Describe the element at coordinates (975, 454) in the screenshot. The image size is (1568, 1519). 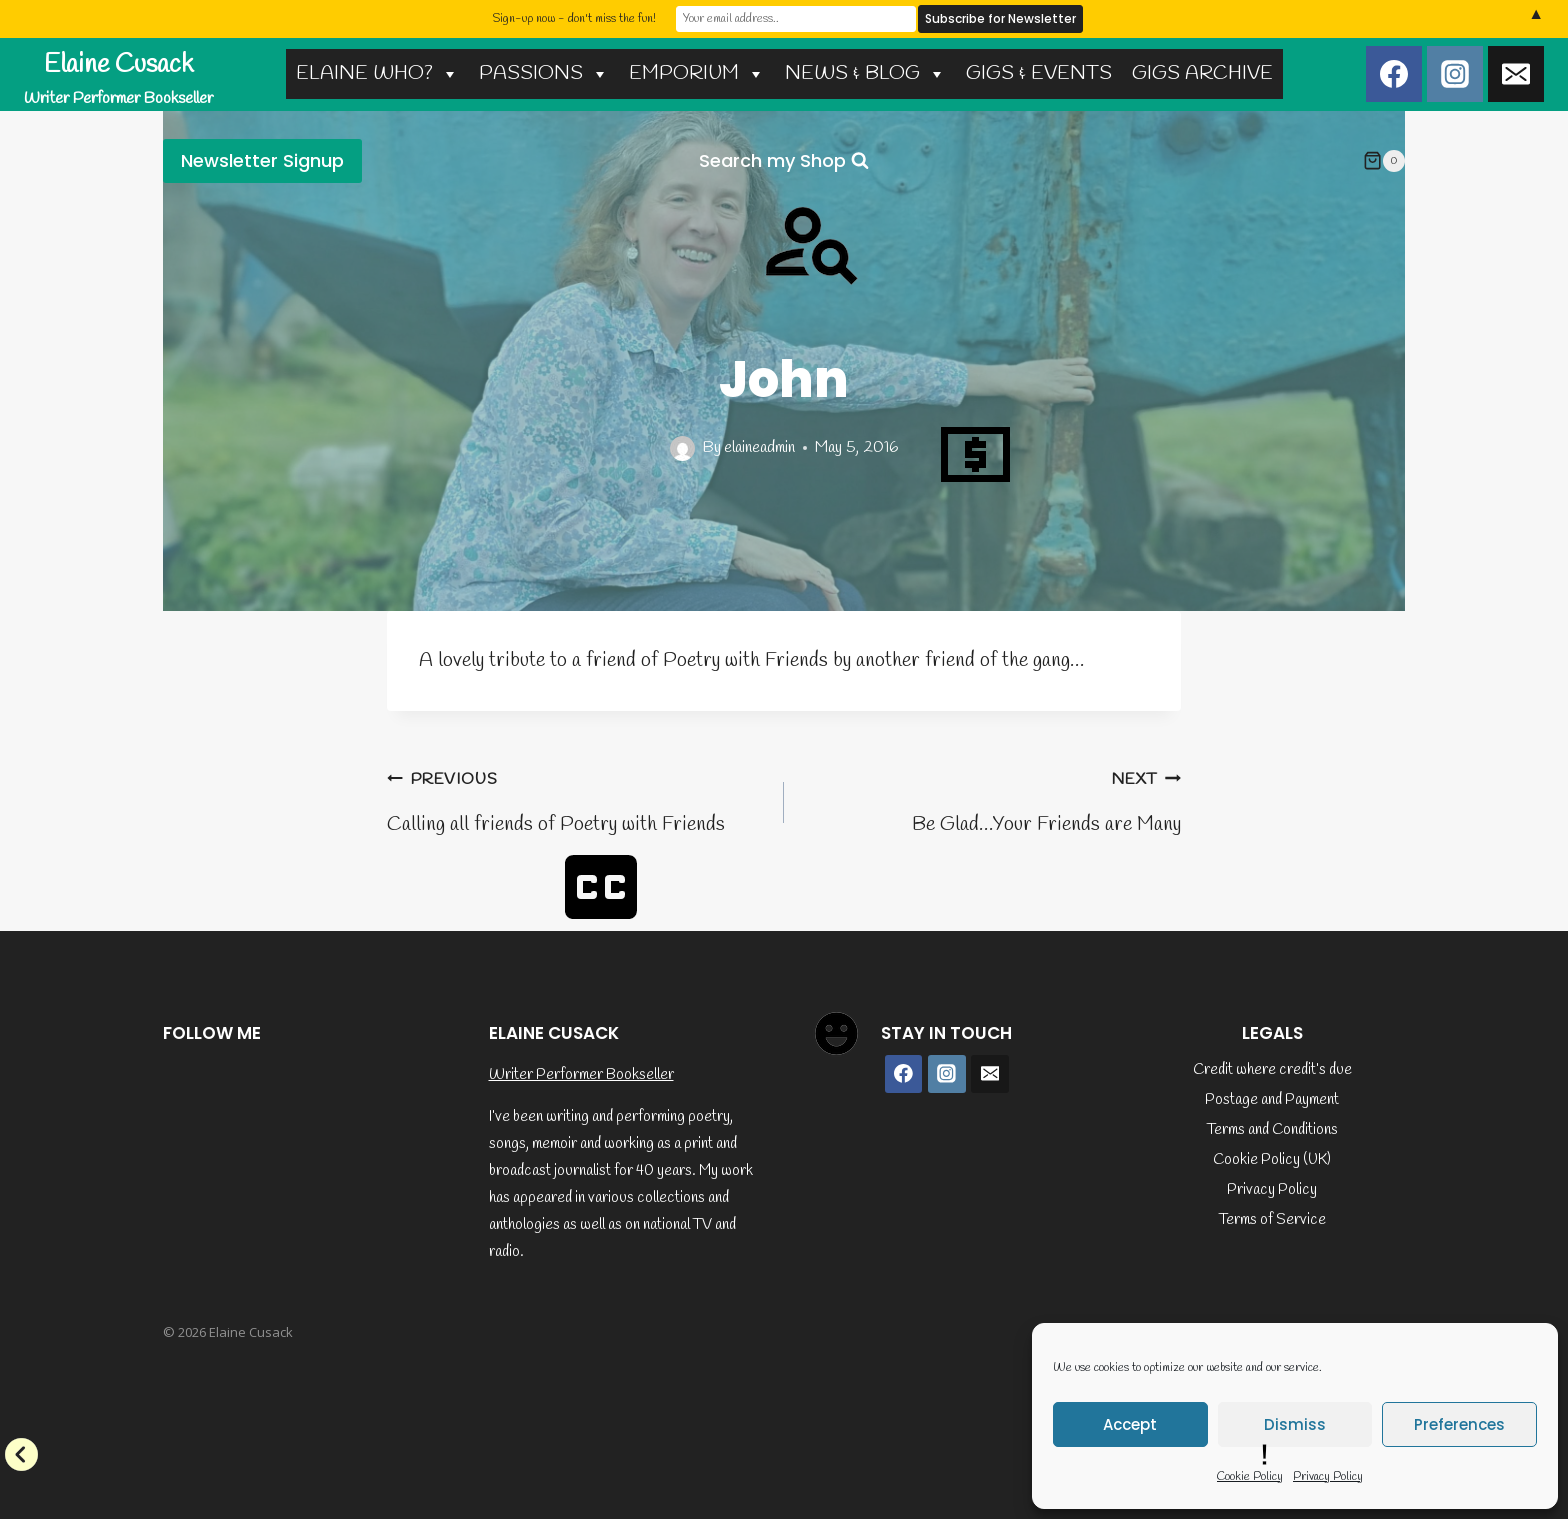
I see `find nearby ATMs or cash machines` at that location.